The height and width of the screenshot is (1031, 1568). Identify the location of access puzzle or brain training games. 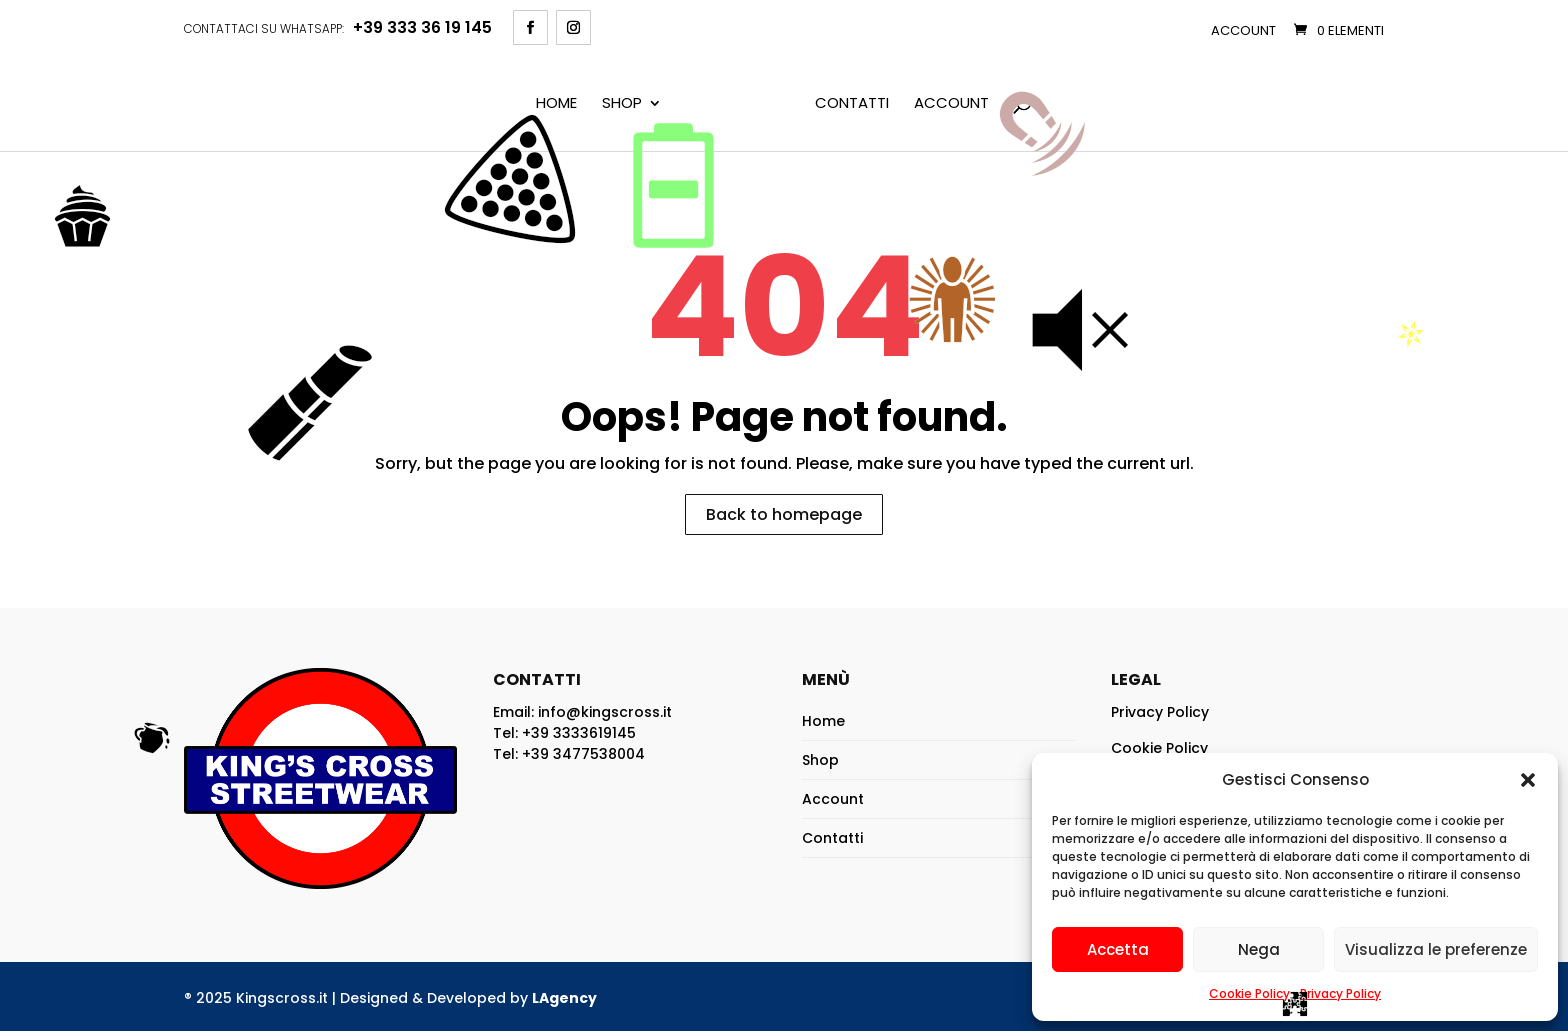
(1295, 1004).